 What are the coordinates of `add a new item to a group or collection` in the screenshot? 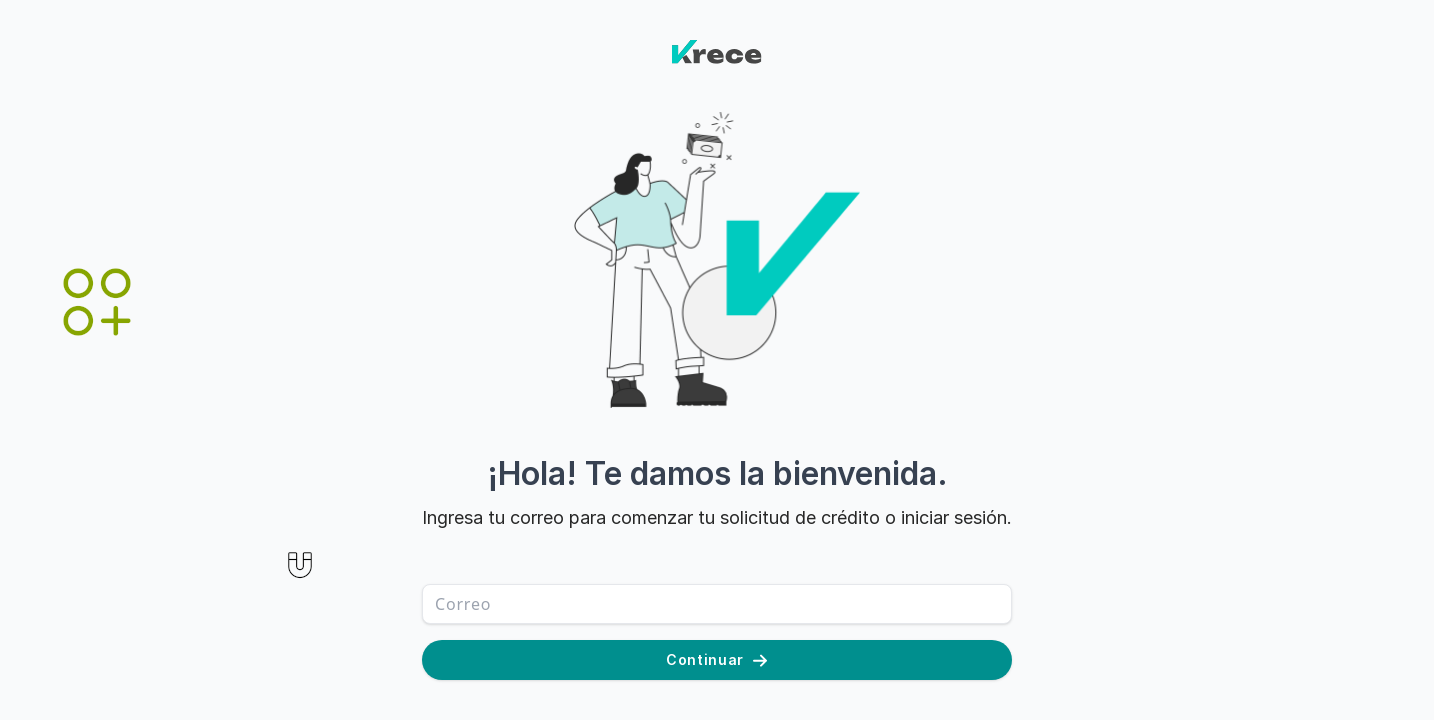 It's located at (97, 302).